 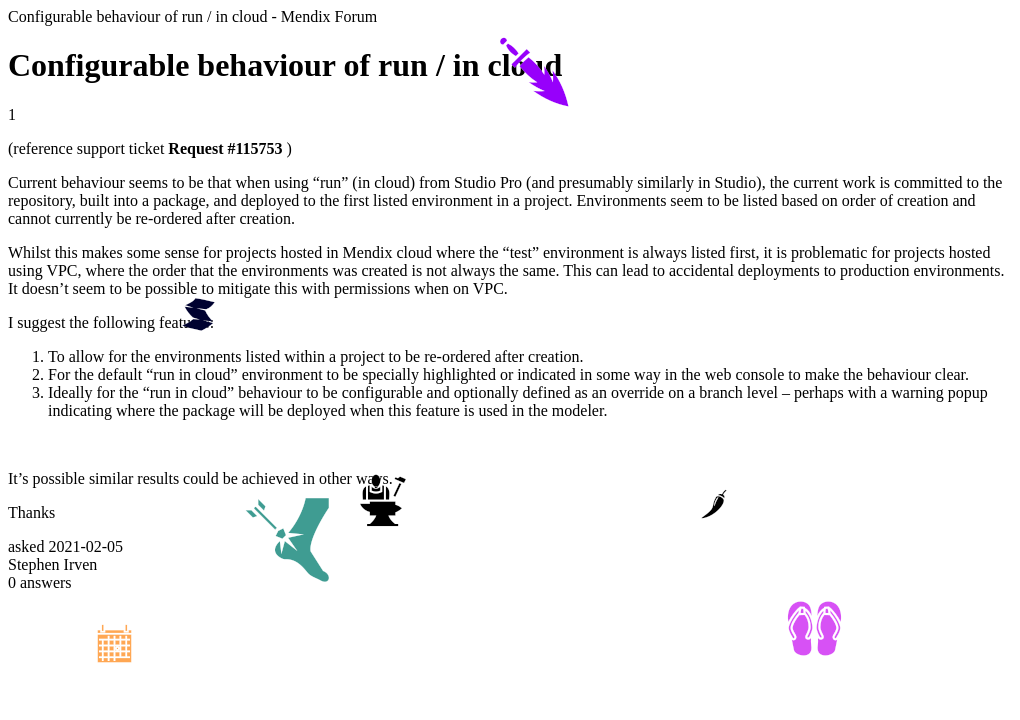 I want to click on view document or note, so click(x=198, y=314).